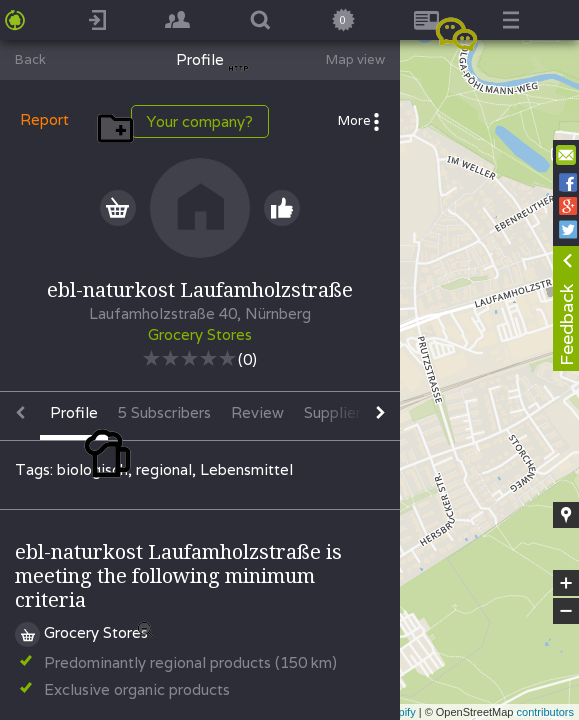 The image size is (579, 720). I want to click on create a new folder, so click(115, 128).